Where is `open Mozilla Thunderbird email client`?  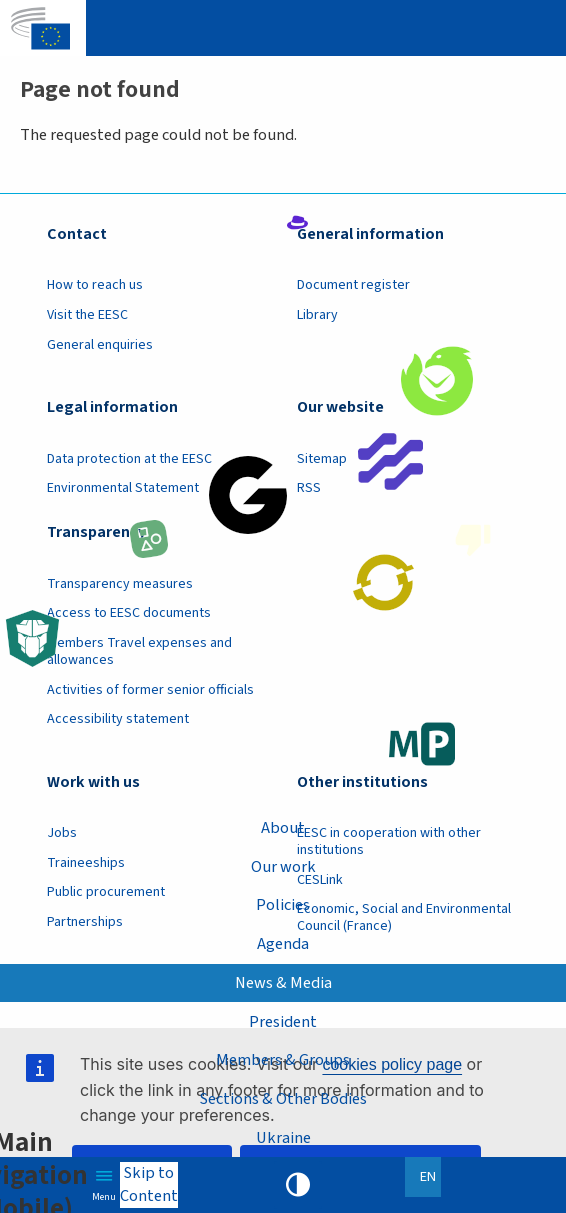
open Mozilla Thunderbird email client is located at coordinates (437, 381).